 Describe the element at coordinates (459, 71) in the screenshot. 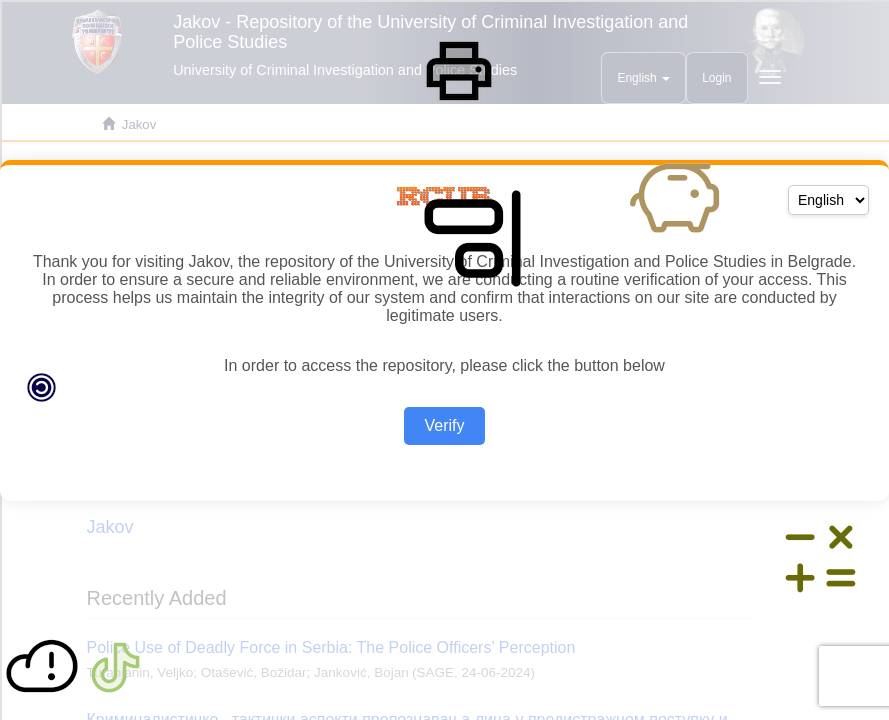

I see `print current document or page` at that location.